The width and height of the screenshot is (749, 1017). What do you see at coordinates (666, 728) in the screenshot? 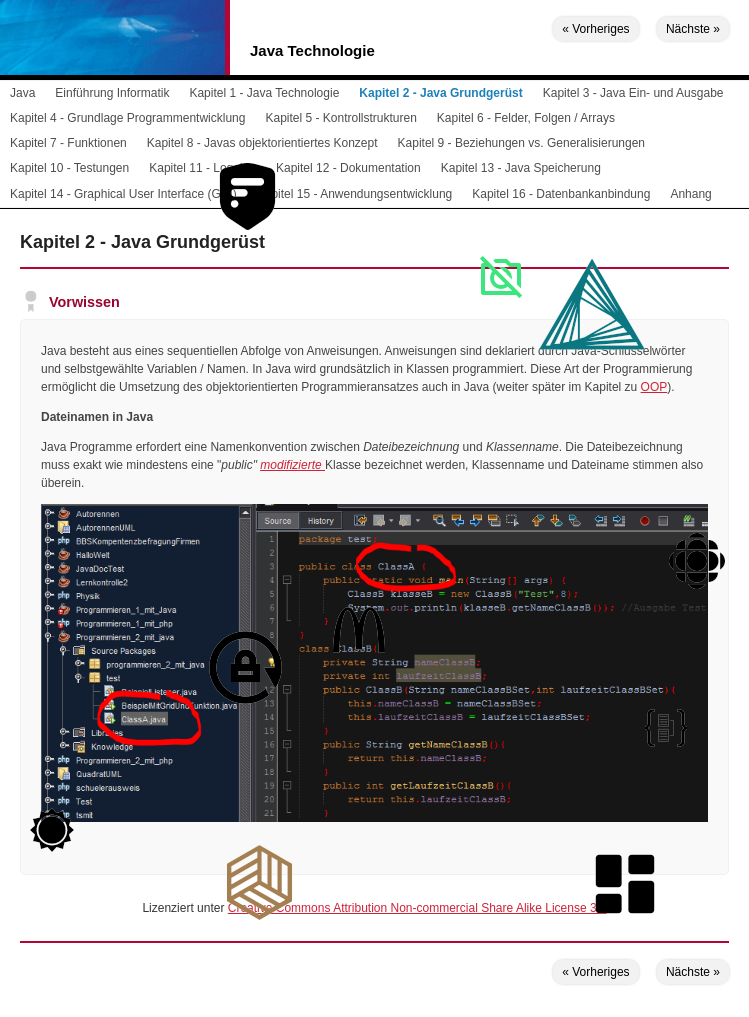
I see `TypeORM logo - an object-relational mapping framework for TypeScript/JavaScript` at bounding box center [666, 728].